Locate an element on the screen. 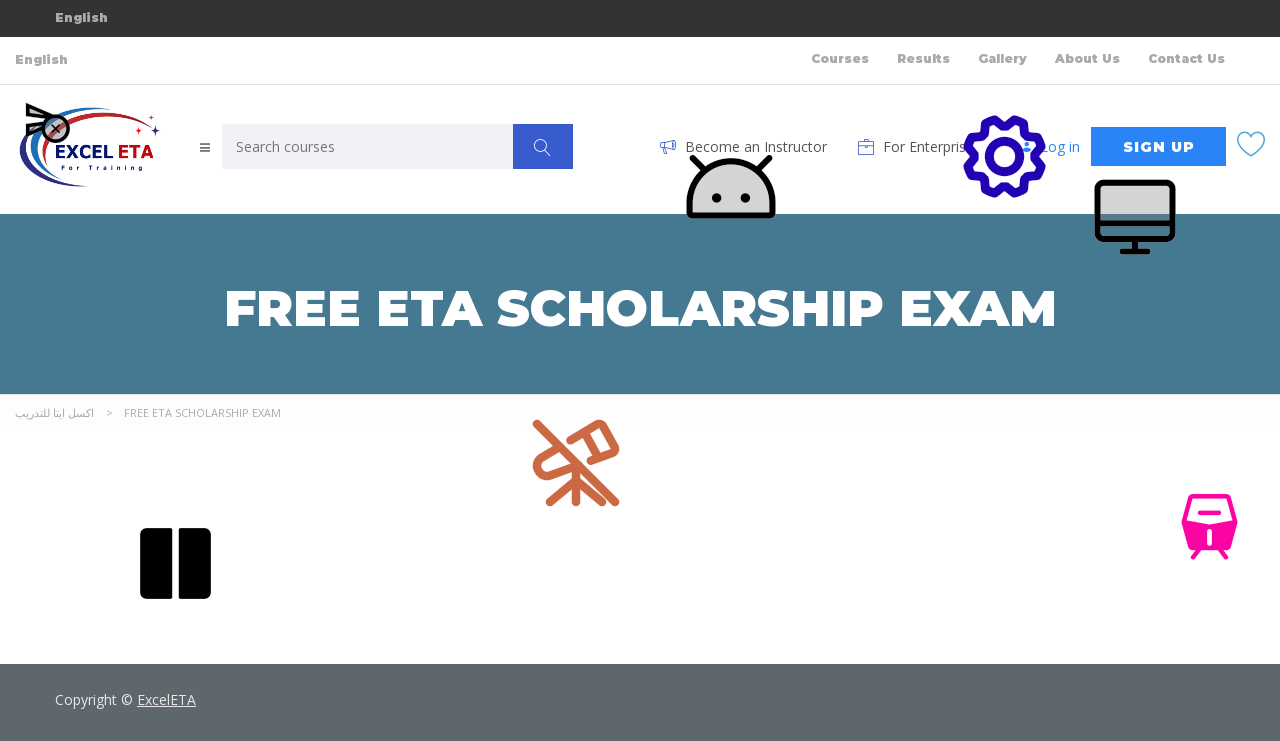 This screenshot has height=741, width=1280. cancel a scheduled message is located at coordinates (47, 120).